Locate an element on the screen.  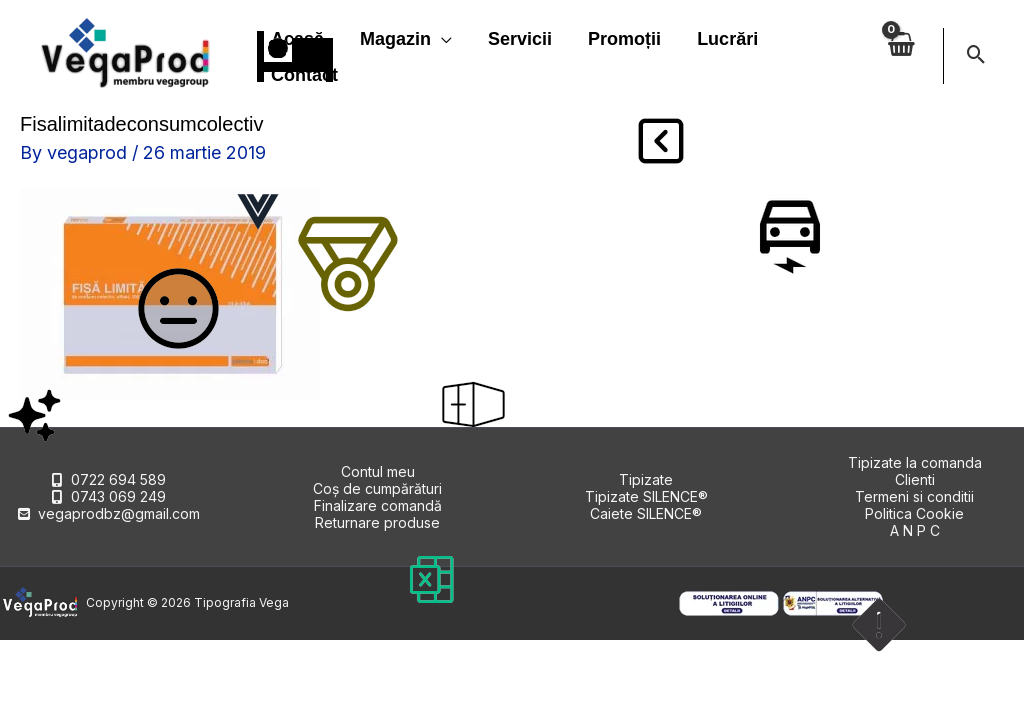
view achievements or awards is located at coordinates (348, 264).